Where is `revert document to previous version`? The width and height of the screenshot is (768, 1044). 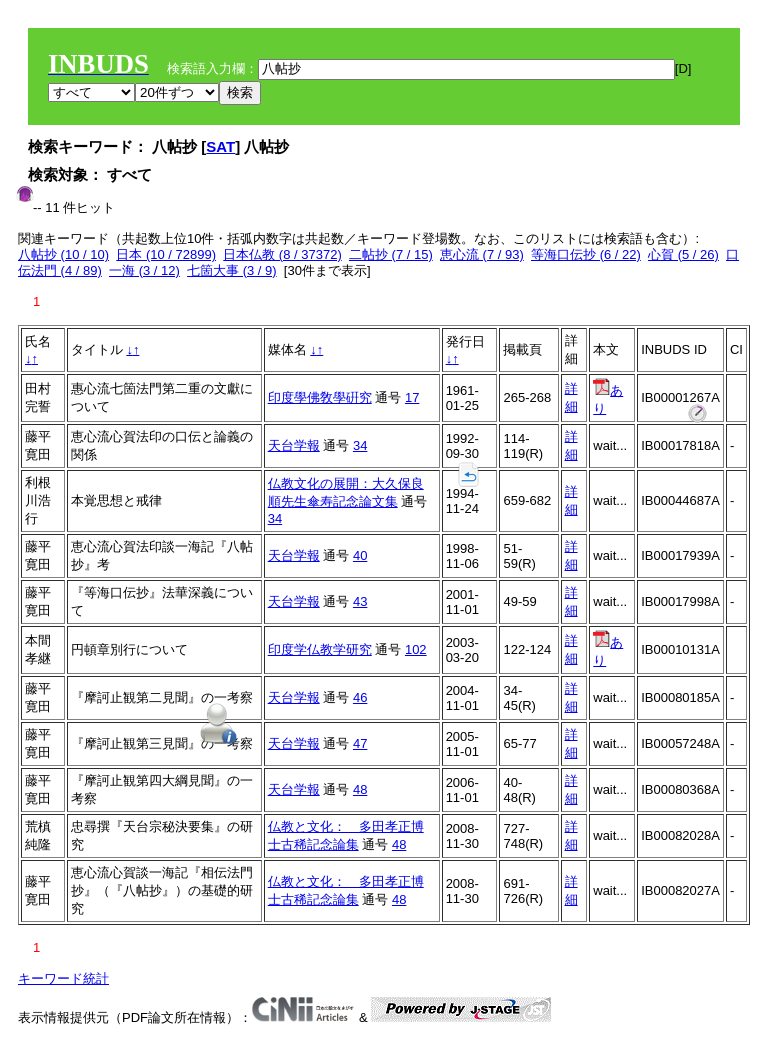
revert document to previous version is located at coordinates (468, 474).